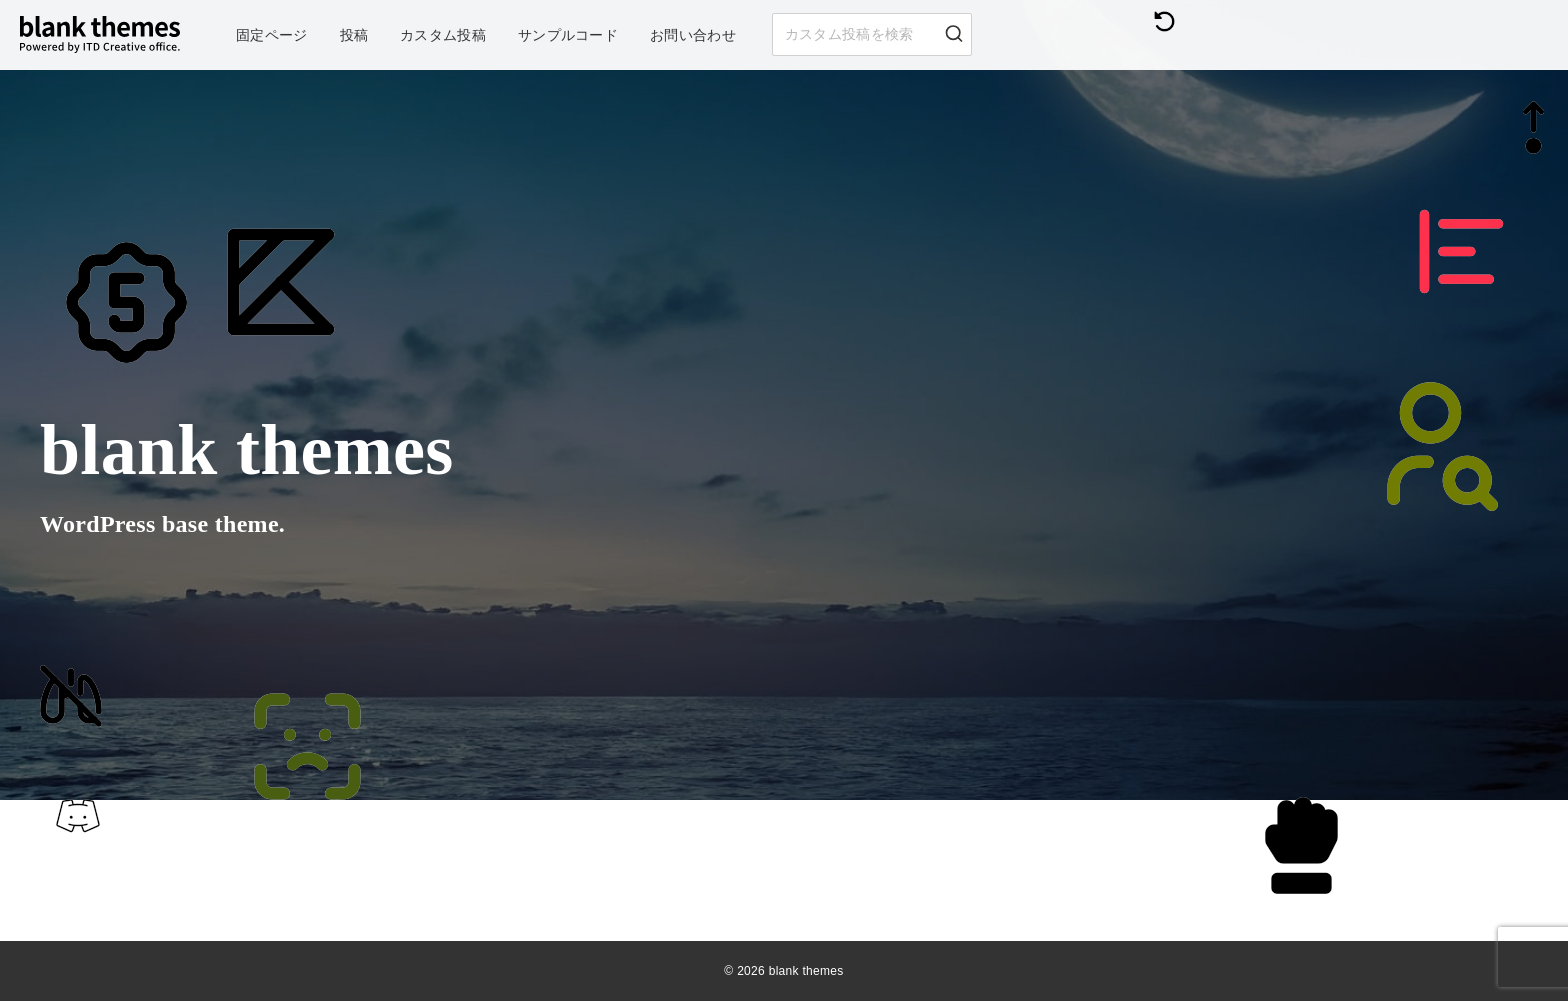 This screenshot has height=1001, width=1568. Describe the element at coordinates (1461, 251) in the screenshot. I see `align text to the left` at that location.